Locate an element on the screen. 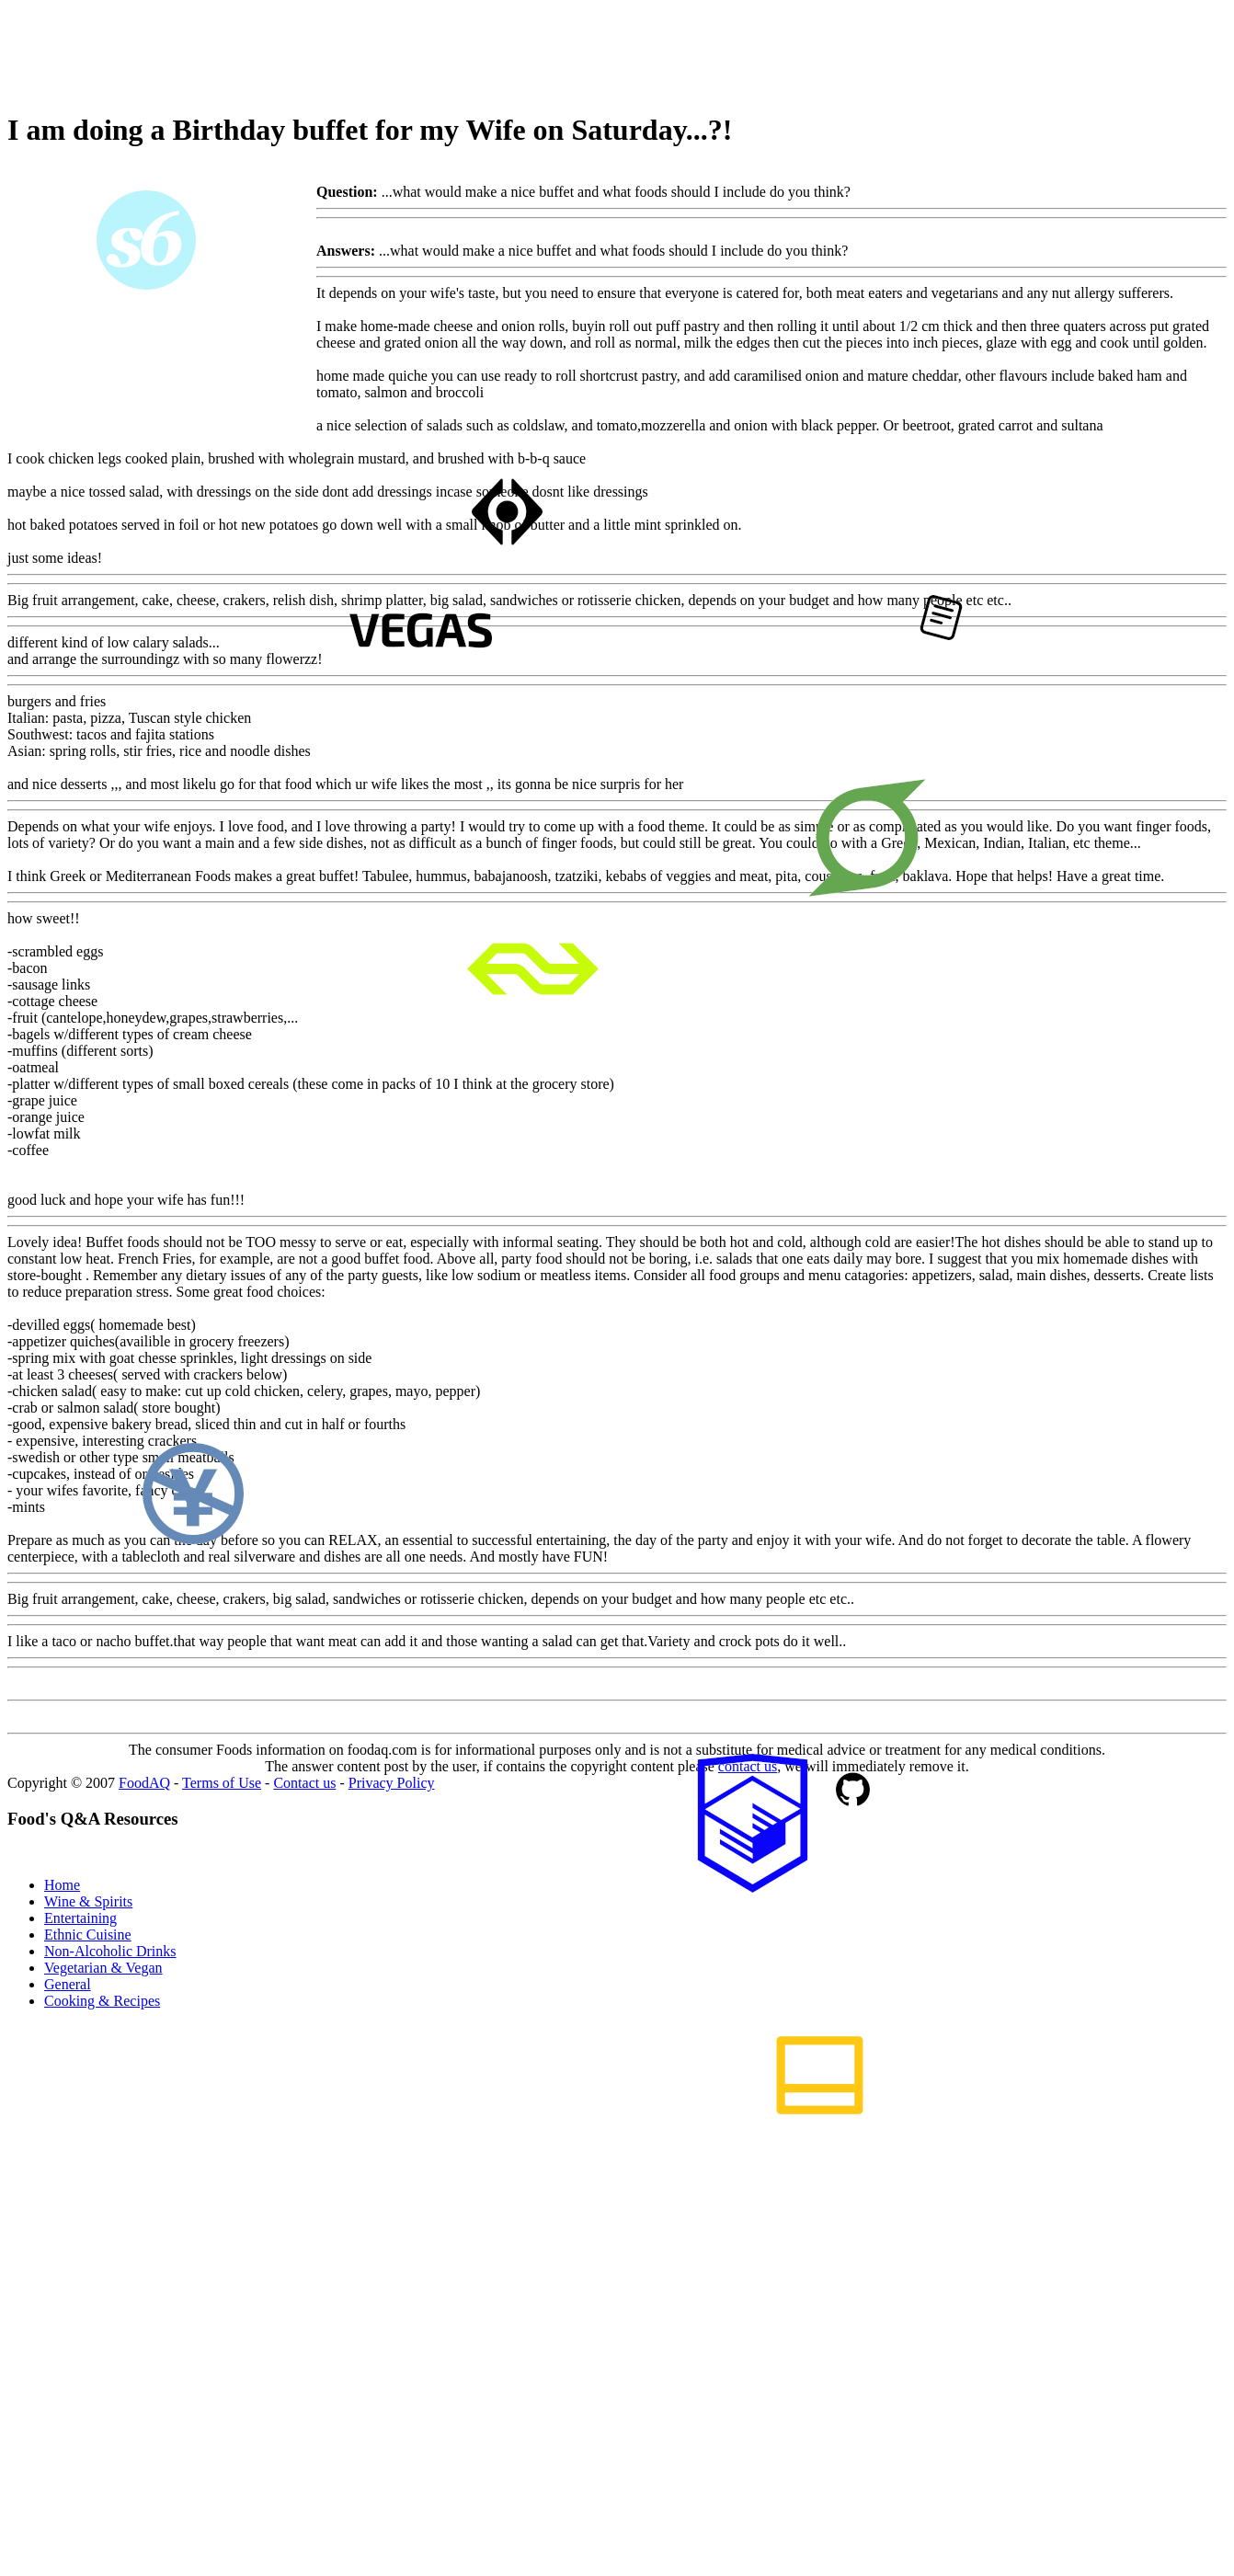 Image resolution: width=1234 pixels, height=2576 pixels. vegas creative software brand logo is located at coordinates (420, 630).